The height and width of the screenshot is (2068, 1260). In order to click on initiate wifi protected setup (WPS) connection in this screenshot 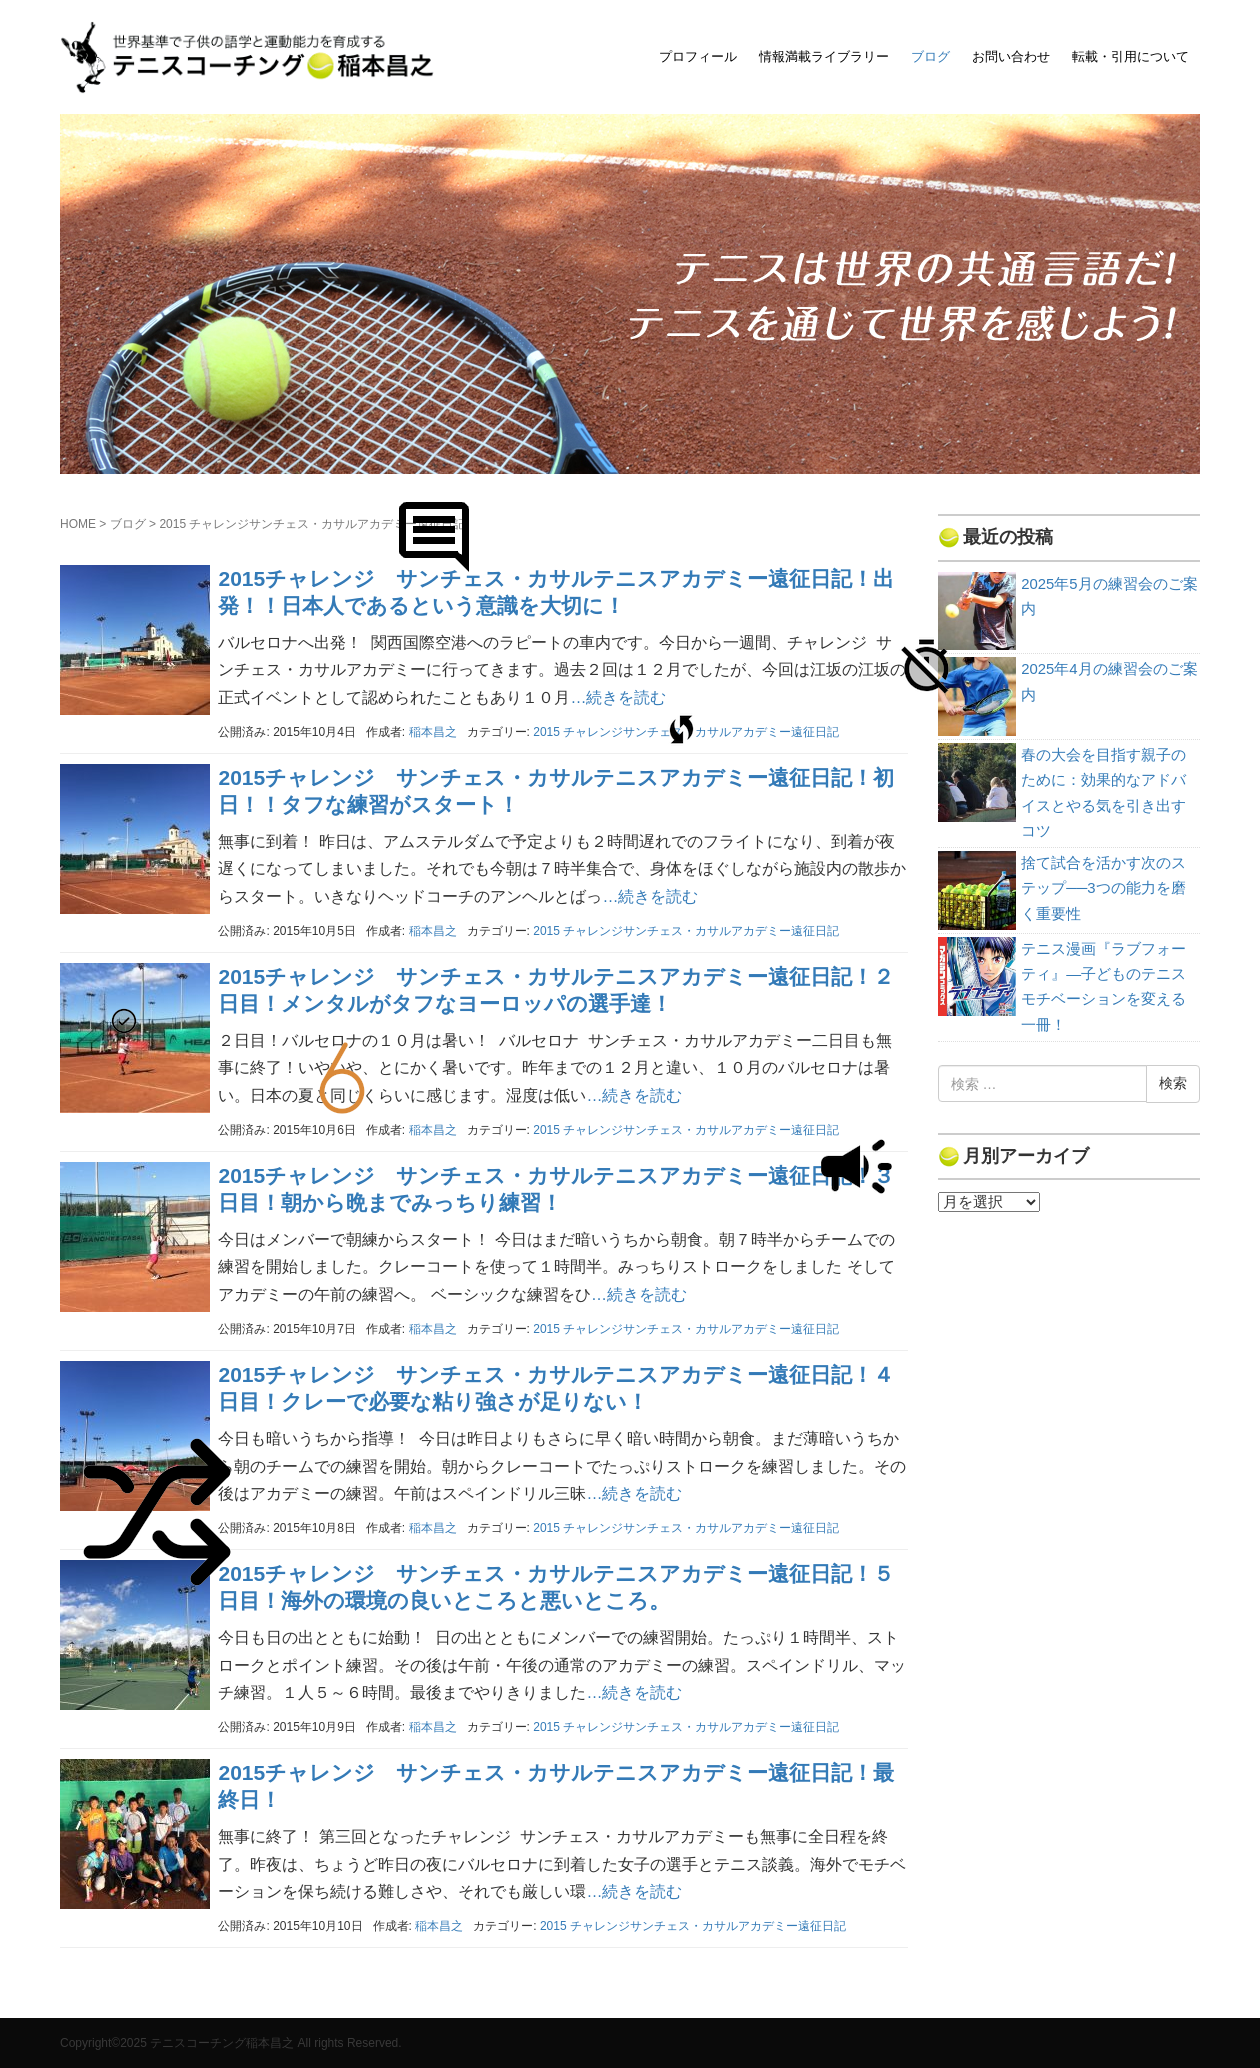, I will do `click(681, 729)`.